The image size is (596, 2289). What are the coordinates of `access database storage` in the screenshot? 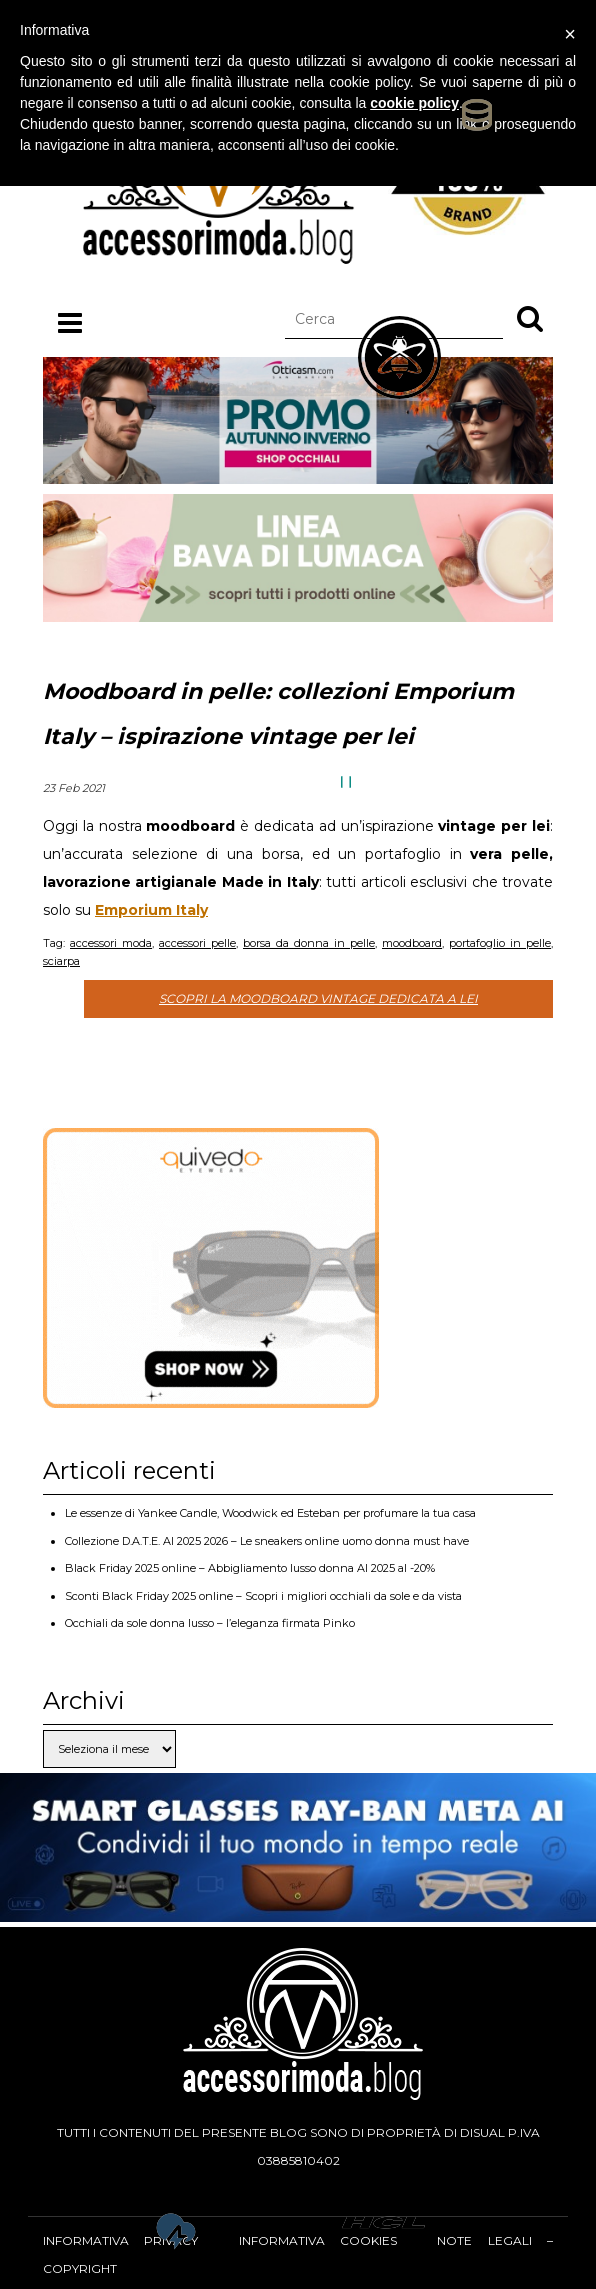 It's located at (477, 114).